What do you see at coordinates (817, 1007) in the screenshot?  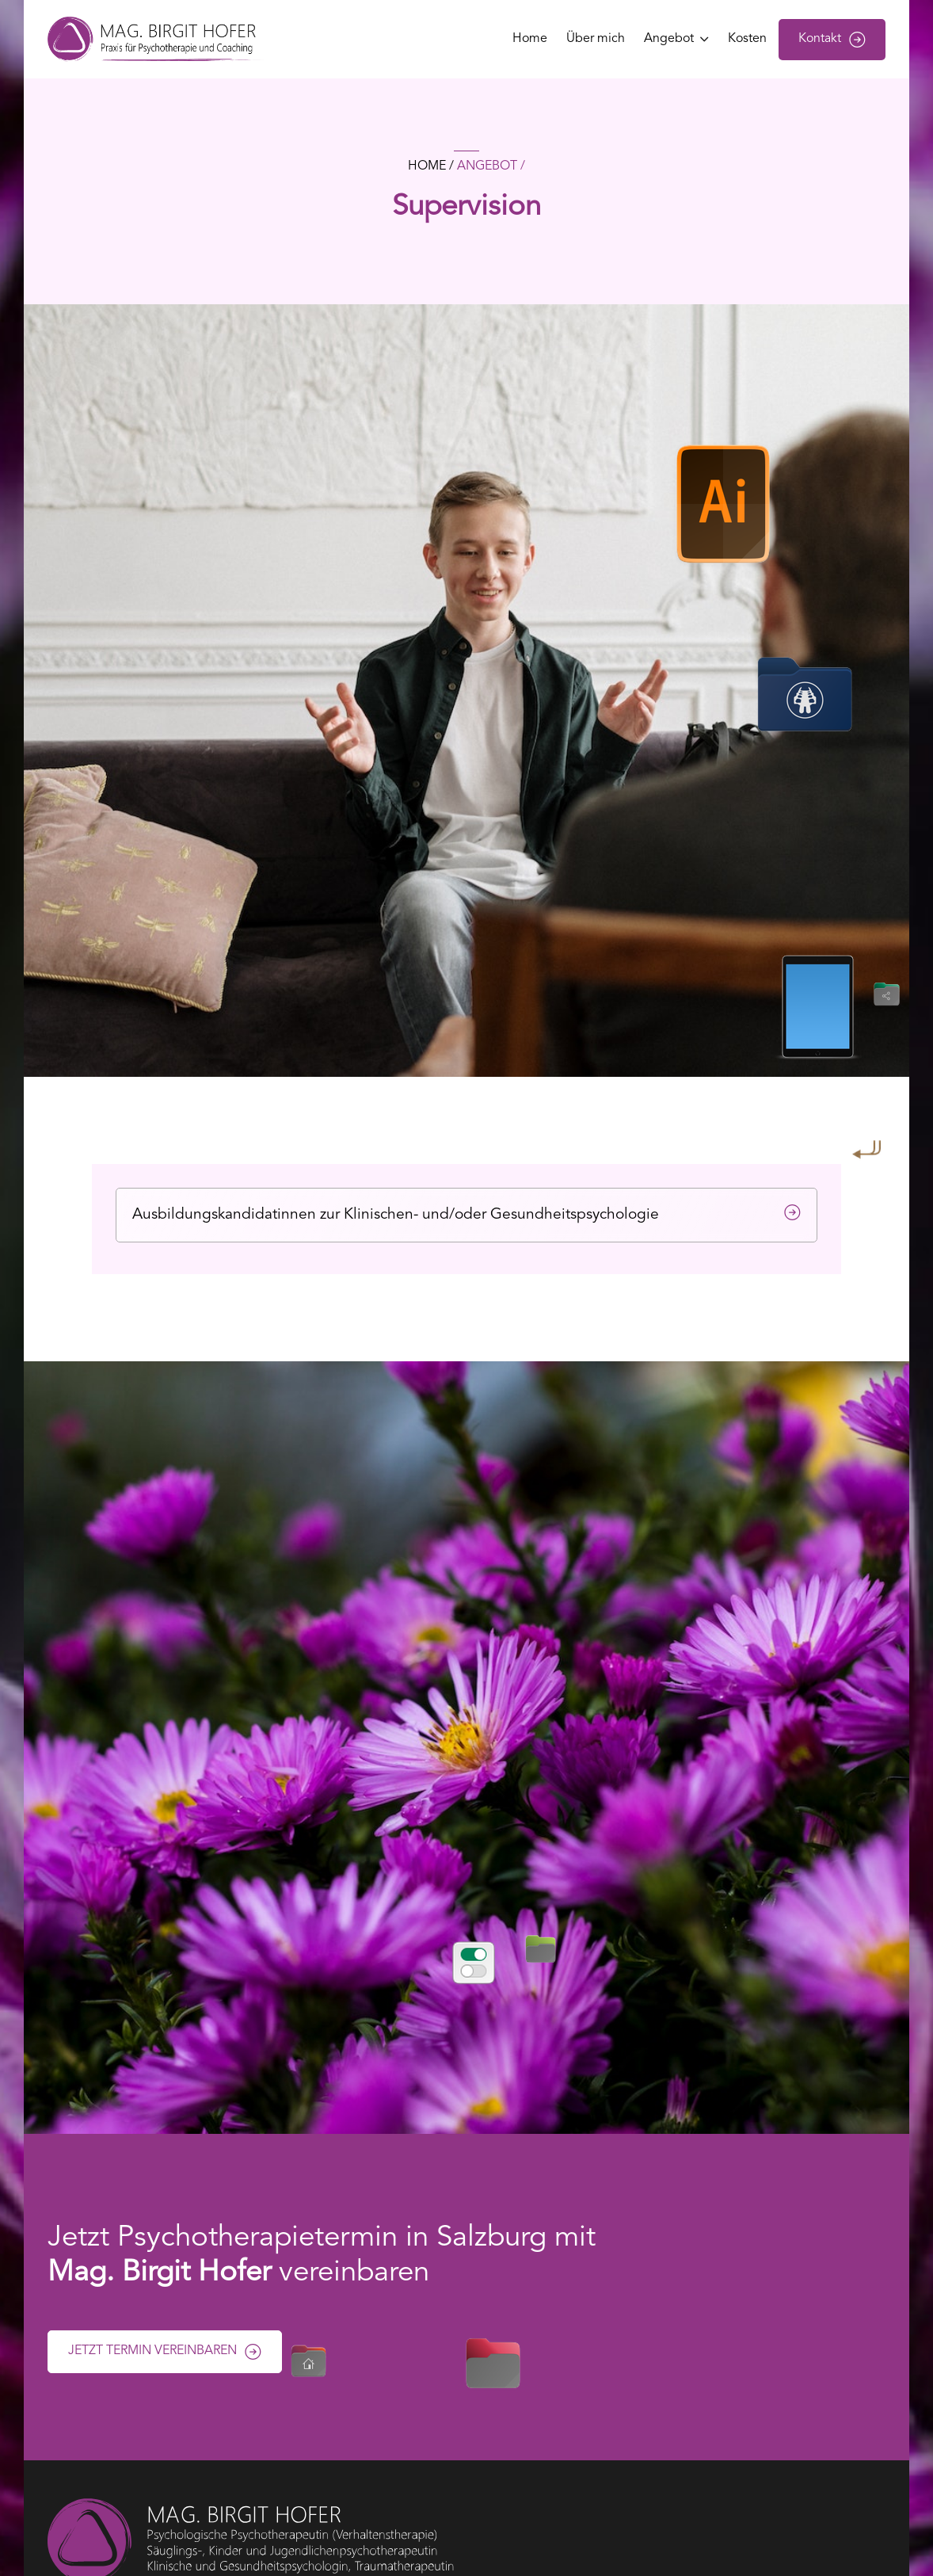 I see `iPad device connected to this computer` at bounding box center [817, 1007].